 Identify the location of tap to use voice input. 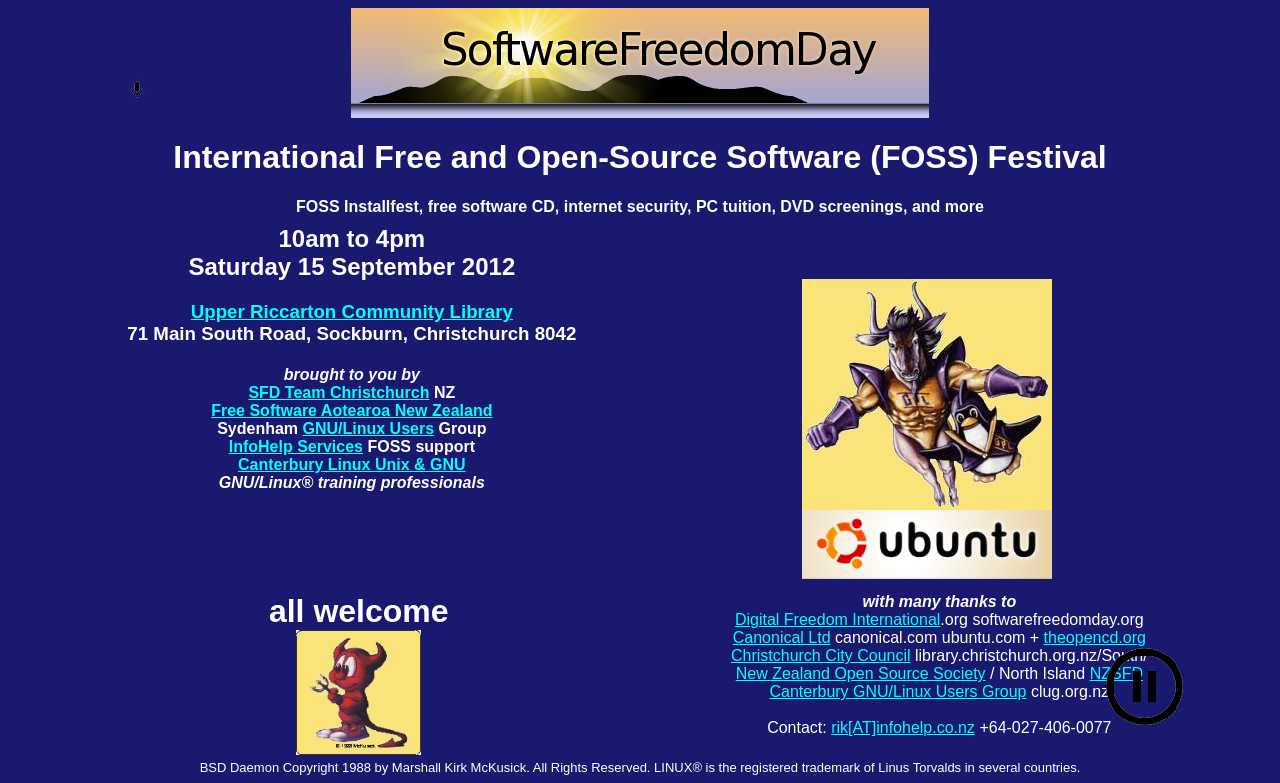
(137, 89).